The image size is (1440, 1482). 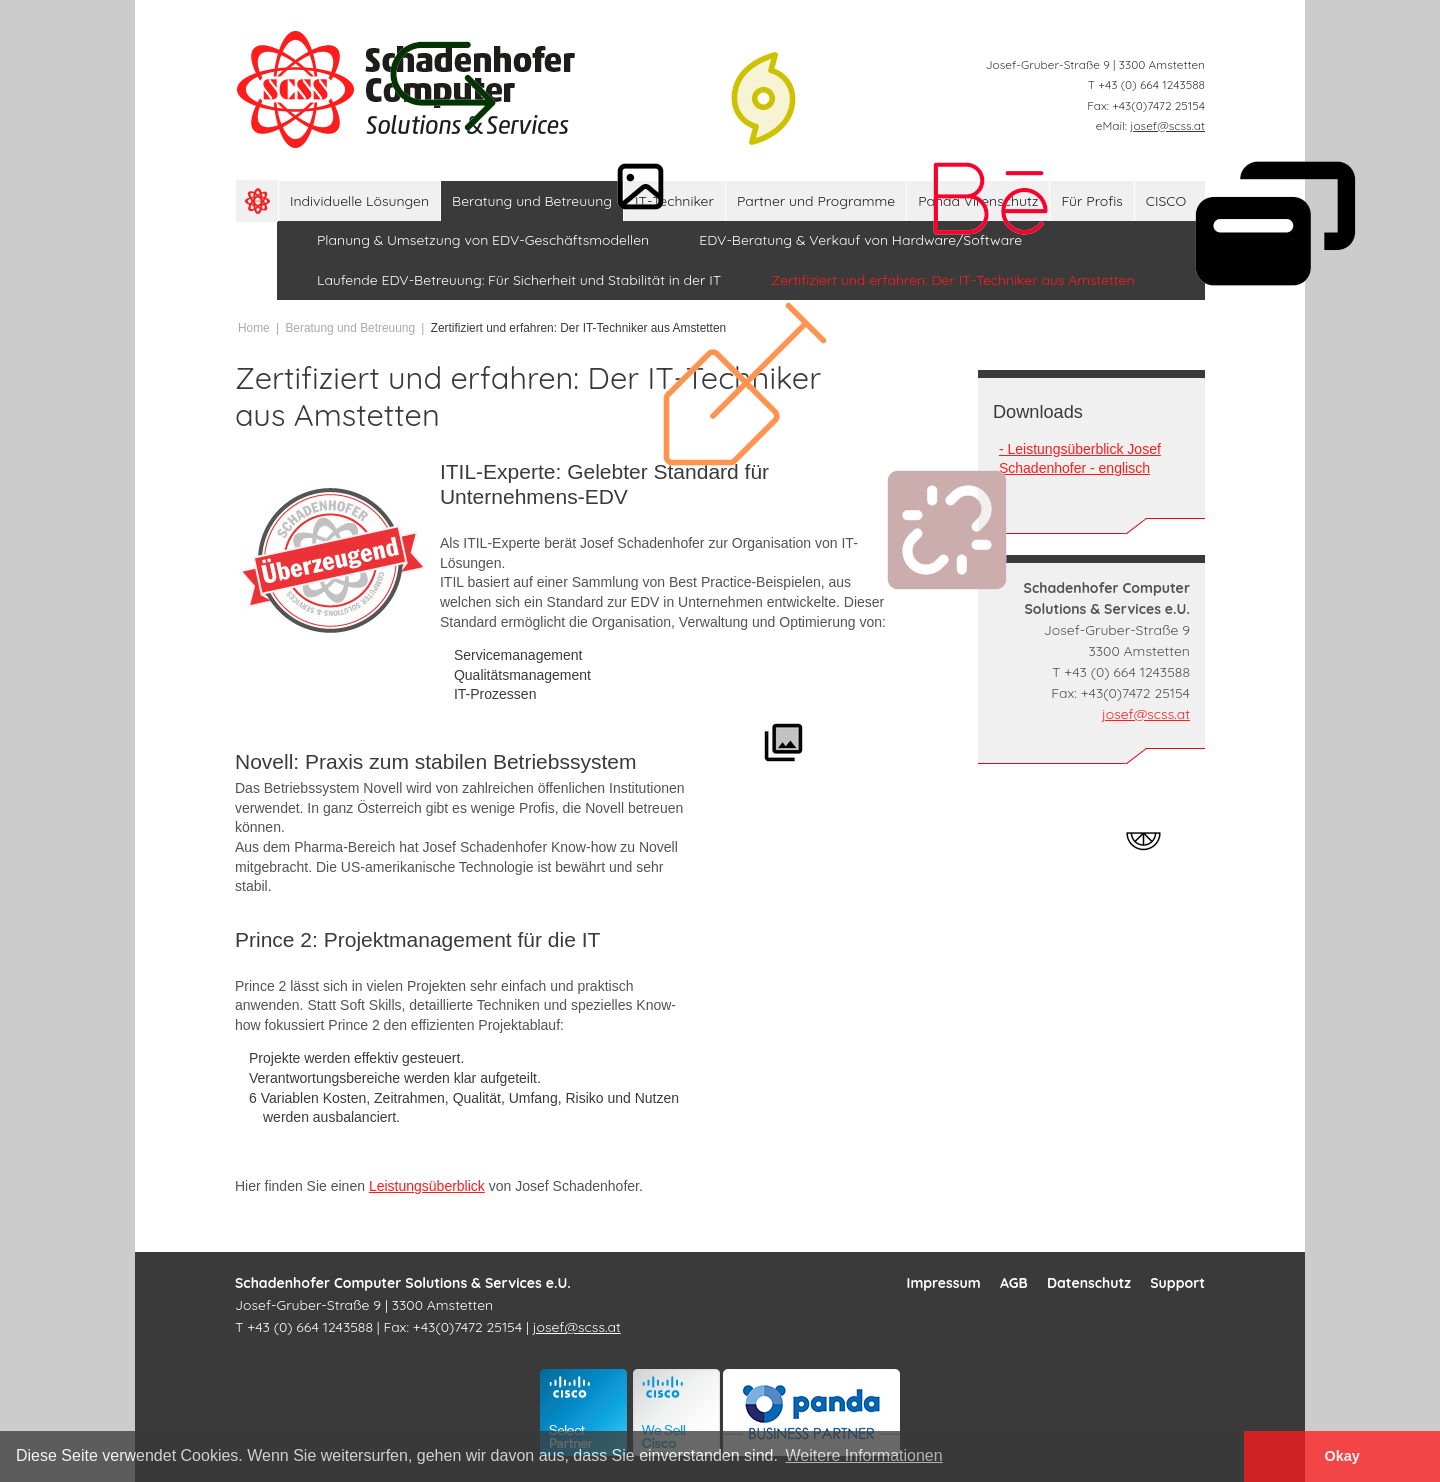 I want to click on view image or photo, so click(x=640, y=186).